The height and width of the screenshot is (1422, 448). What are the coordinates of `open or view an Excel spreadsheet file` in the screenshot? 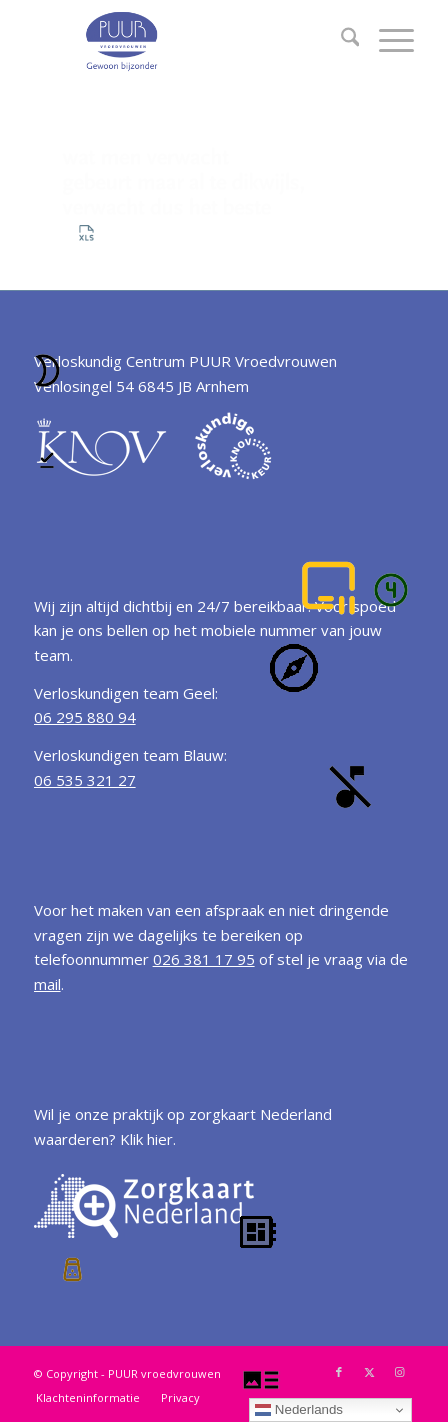 It's located at (86, 233).